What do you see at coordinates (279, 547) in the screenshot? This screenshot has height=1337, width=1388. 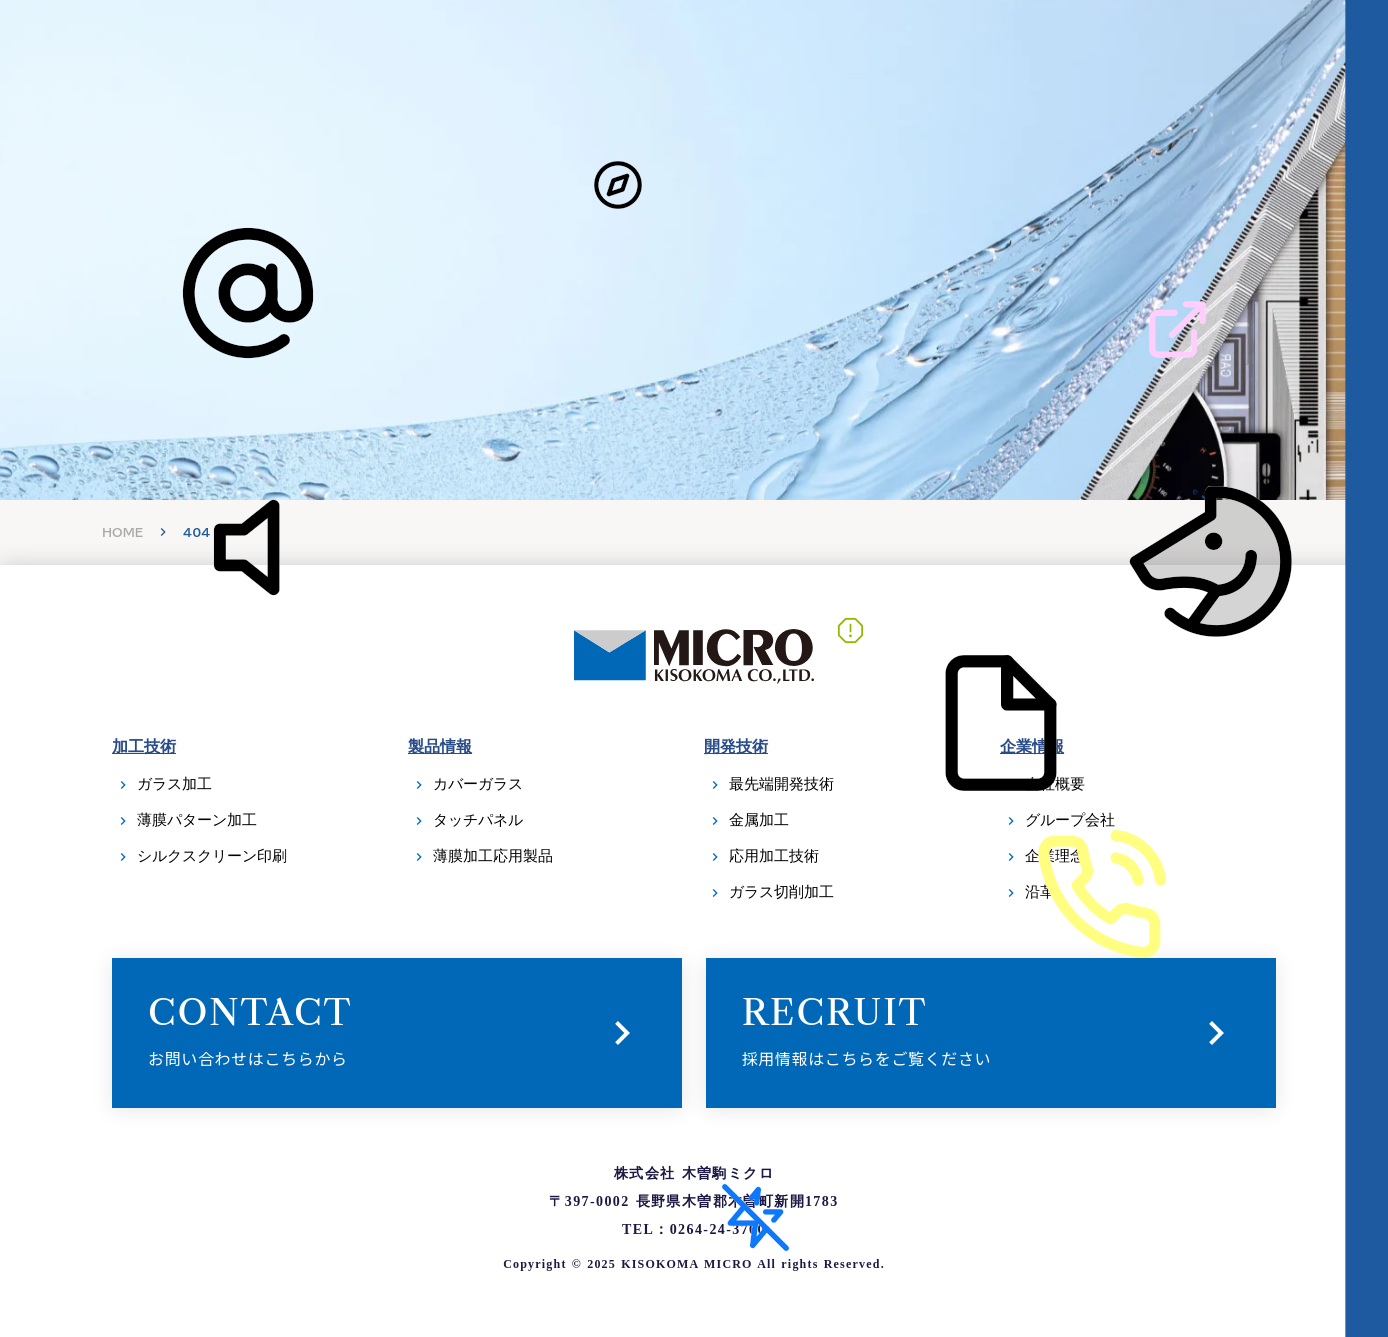 I see `adjust volume settings` at bounding box center [279, 547].